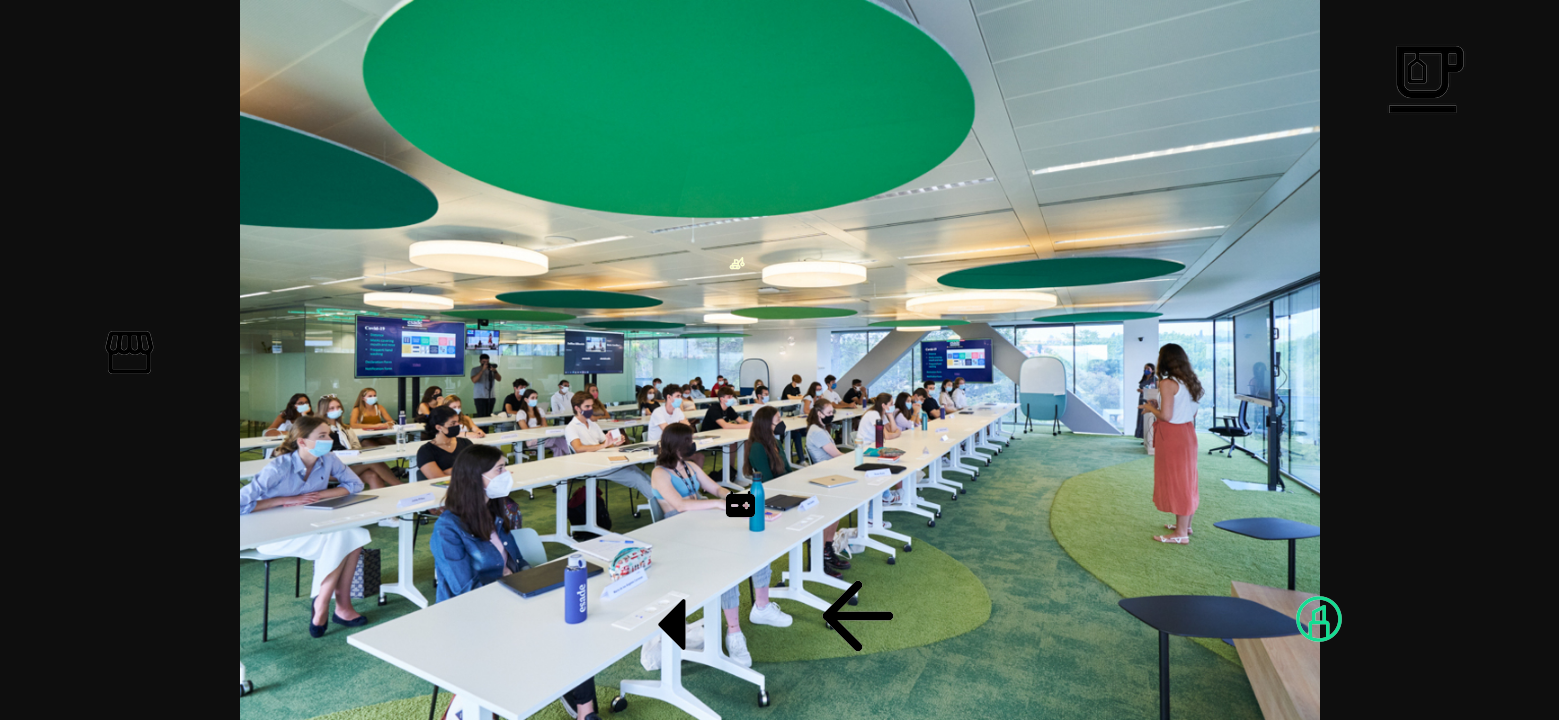 The height and width of the screenshot is (720, 1559). What do you see at coordinates (858, 616) in the screenshot?
I see `go back to the previous screen` at bounding box center [858, 616].